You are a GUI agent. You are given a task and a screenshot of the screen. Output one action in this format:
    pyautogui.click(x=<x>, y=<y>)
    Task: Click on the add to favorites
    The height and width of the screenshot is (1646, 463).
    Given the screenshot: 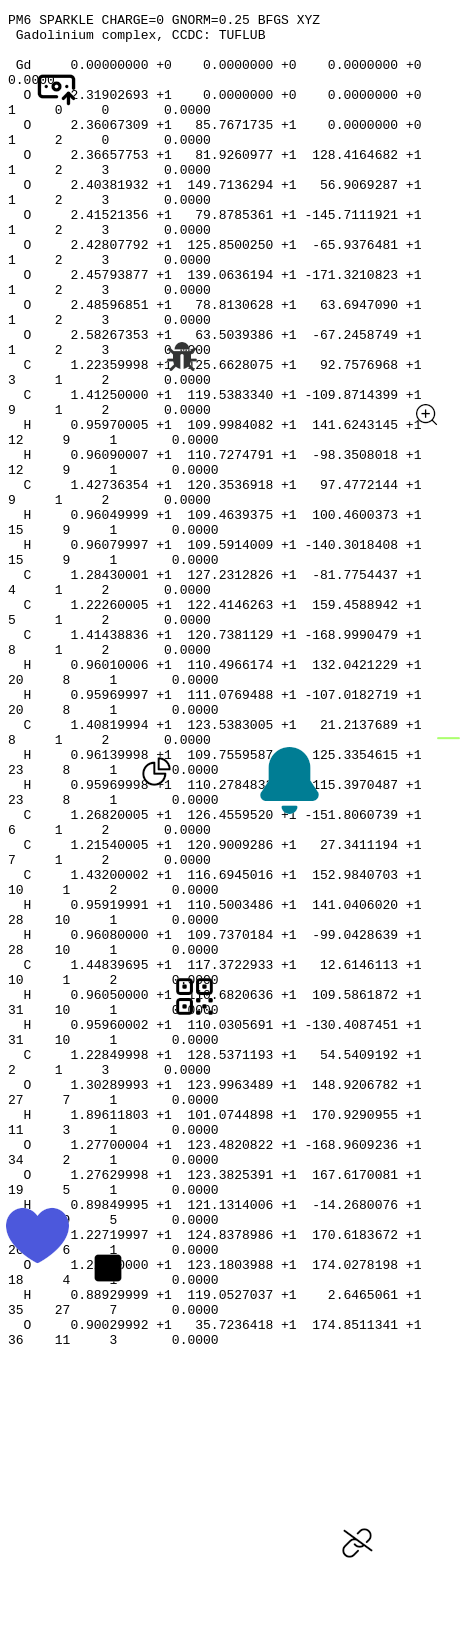 What is the action you would take?
    pyautogui.click(x=37, y=1235)
    